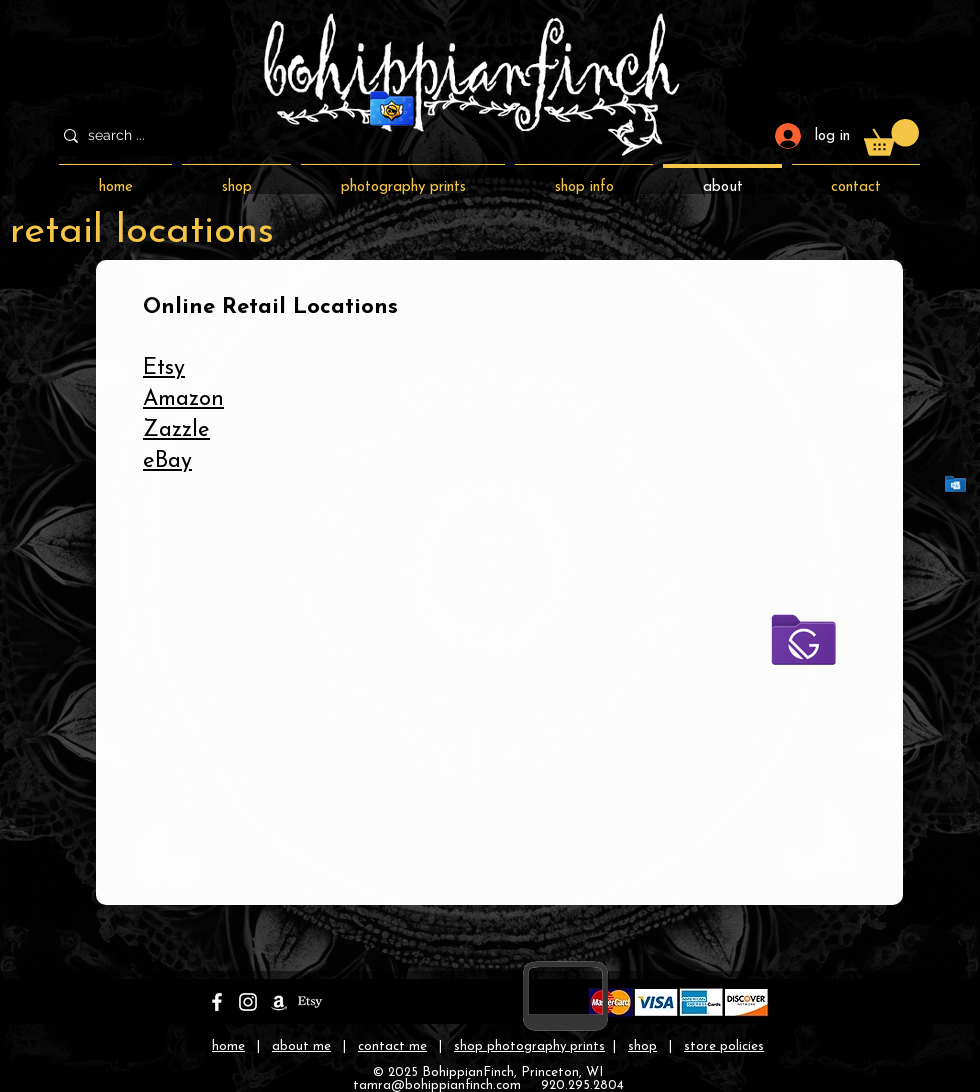  What do you see at coordinates (955, 484) in the screenshot?
I see `open folder containing microsoft outlook files` at bounding box center [955, 484].